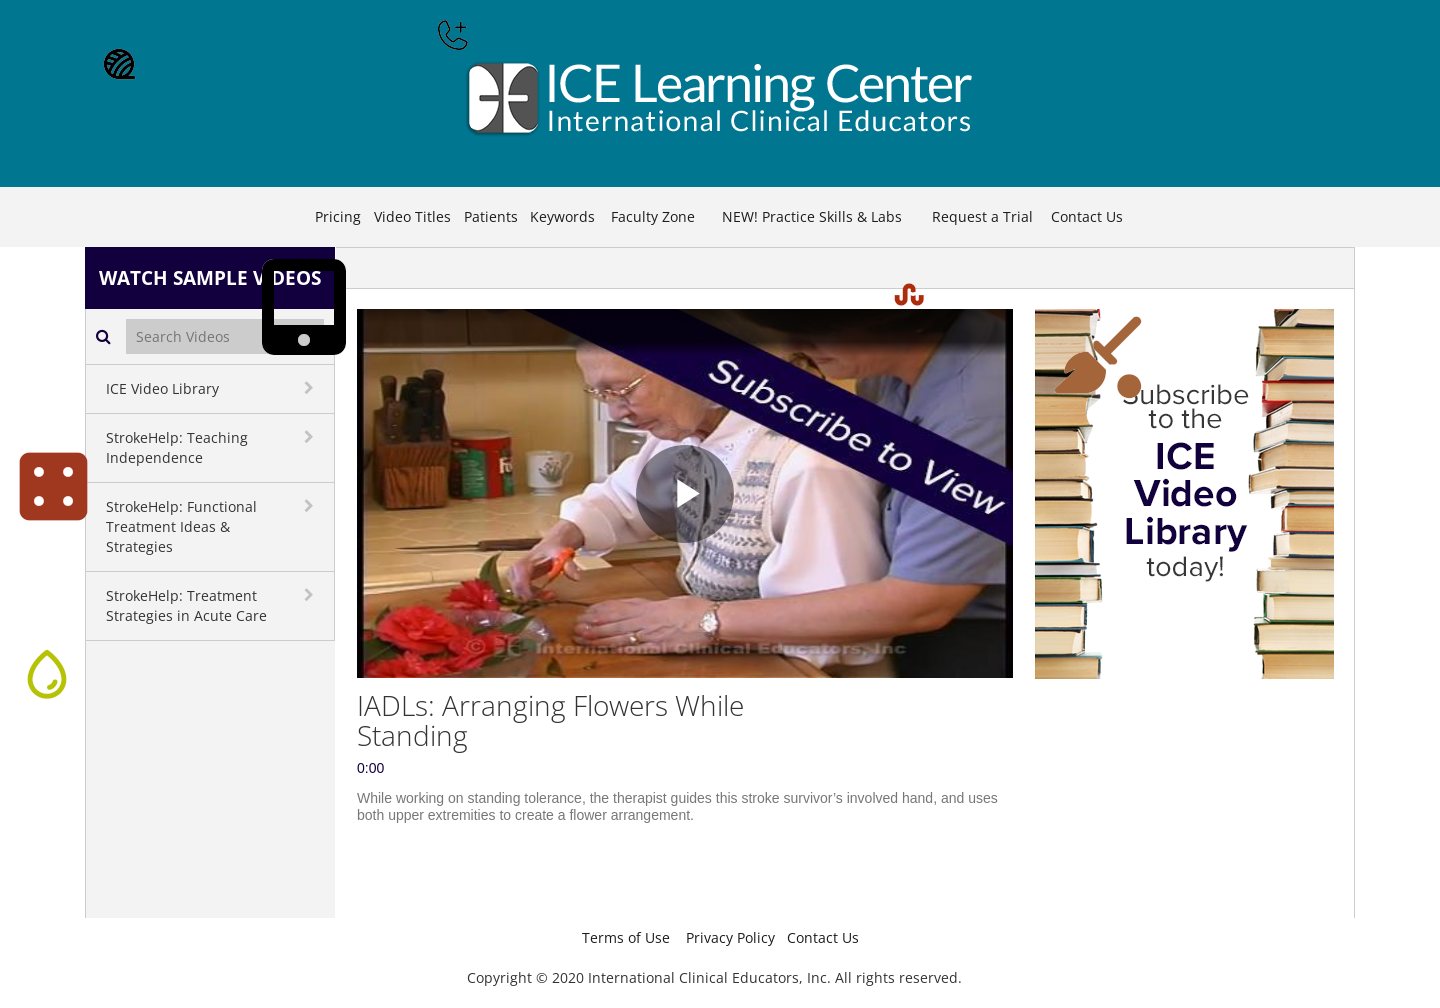 The width and height of the screenshot is (1440, 1008). What do you see at coordinates (909, 294) in the screenshot?
I see `stumbleupon logo` at bounding box center [909, 294].